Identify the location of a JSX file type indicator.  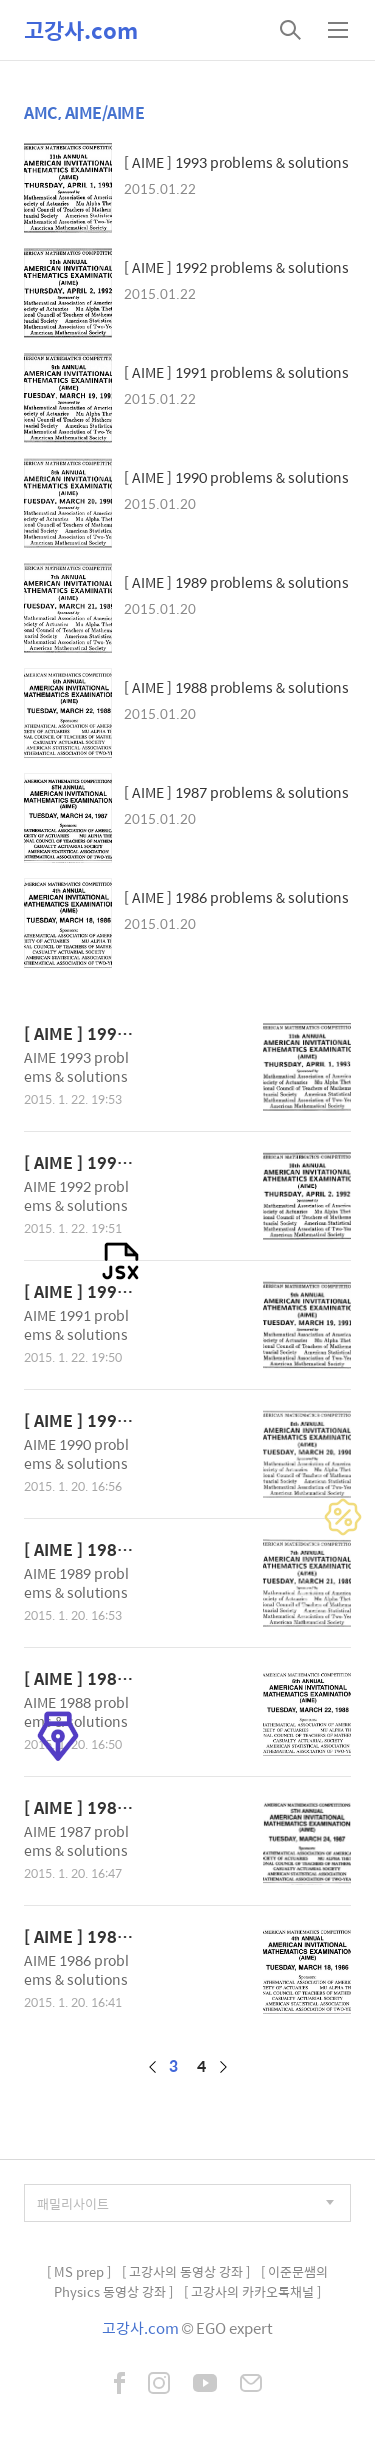
(121, 1262).